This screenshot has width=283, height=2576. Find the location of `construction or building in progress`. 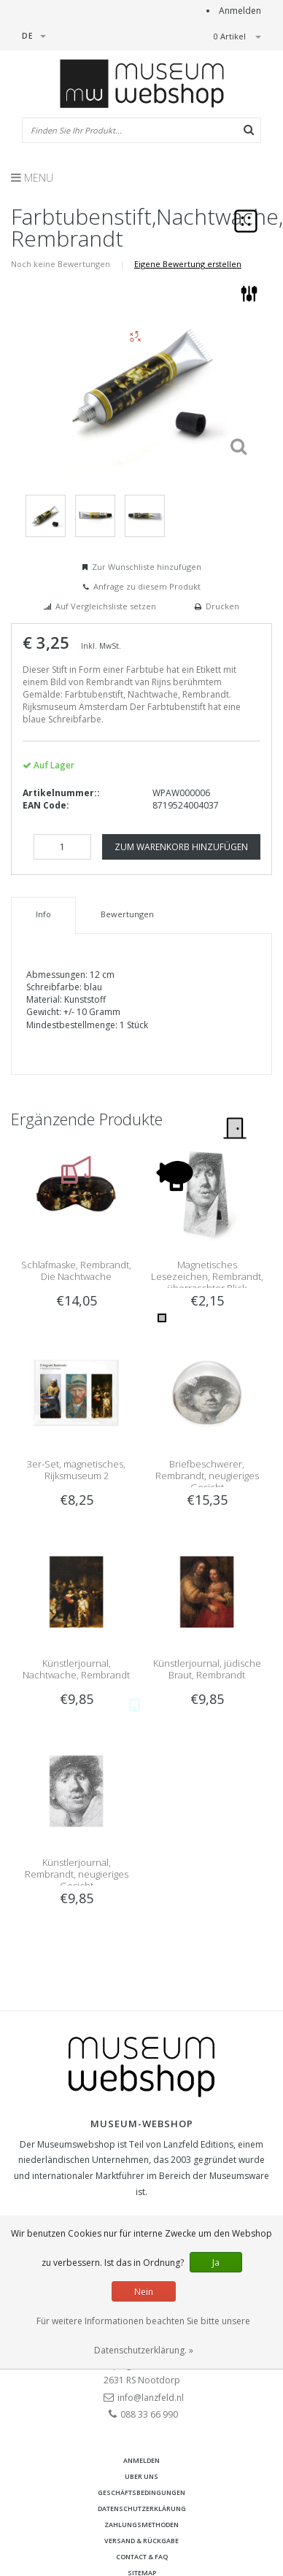

construction or building in progress is located at coordinates (77, 1171).